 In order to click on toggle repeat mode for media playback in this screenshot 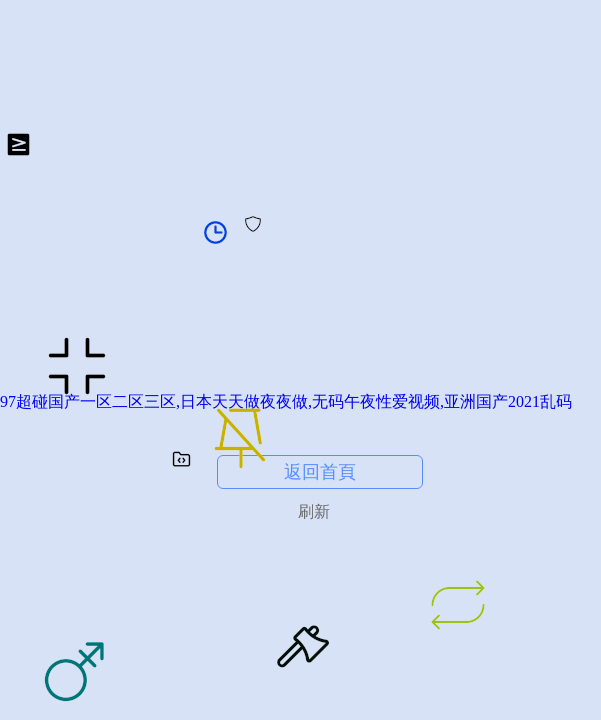, I will do `click(458, 605)`.